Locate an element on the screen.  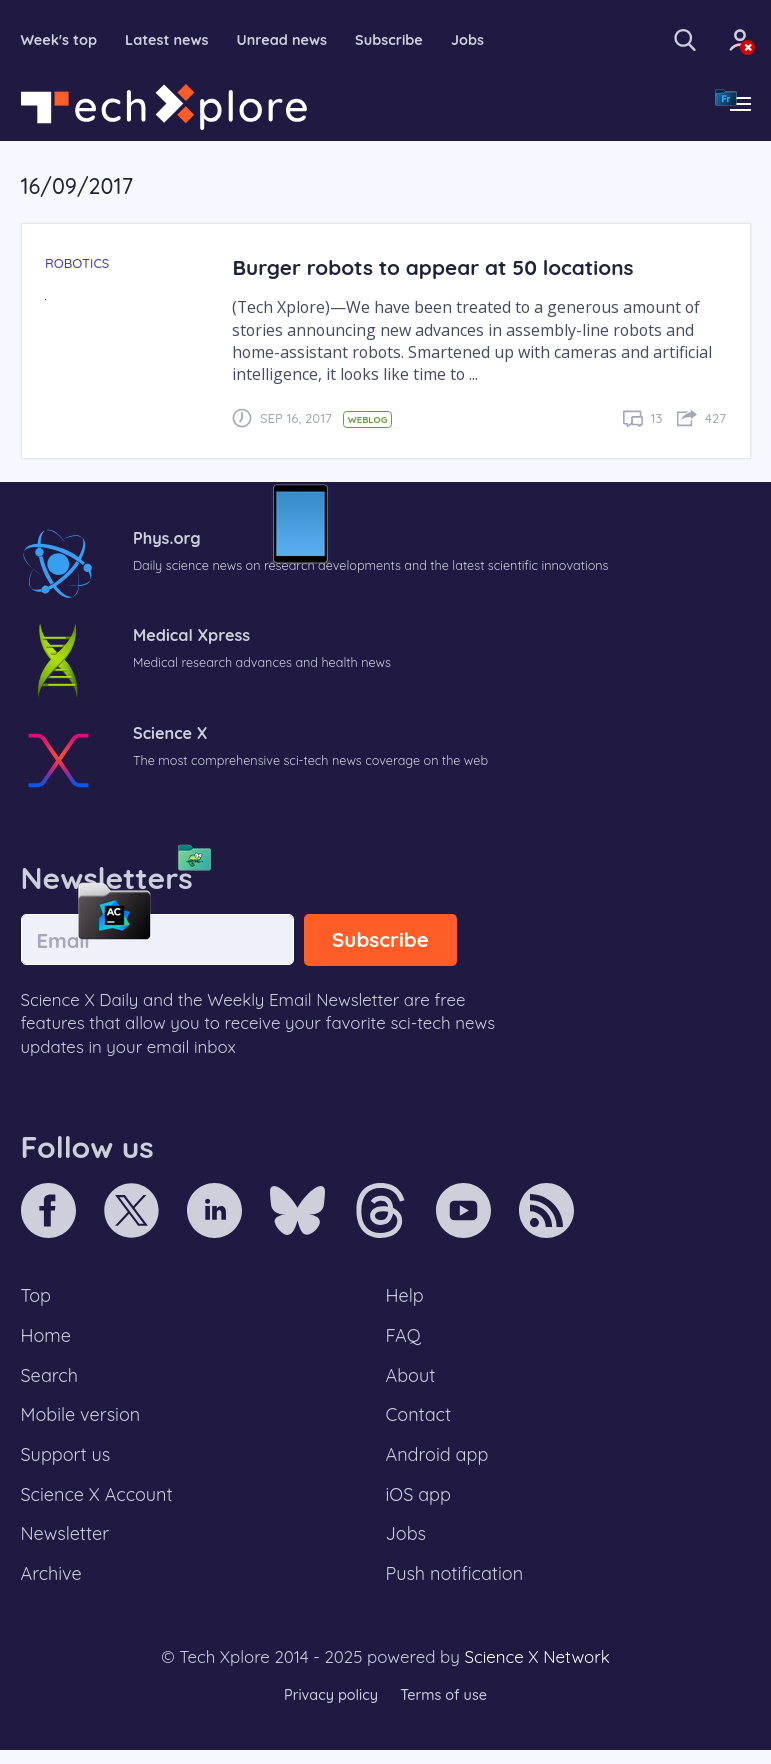
open notepad++ project folder is located at coordinates (194, 858).